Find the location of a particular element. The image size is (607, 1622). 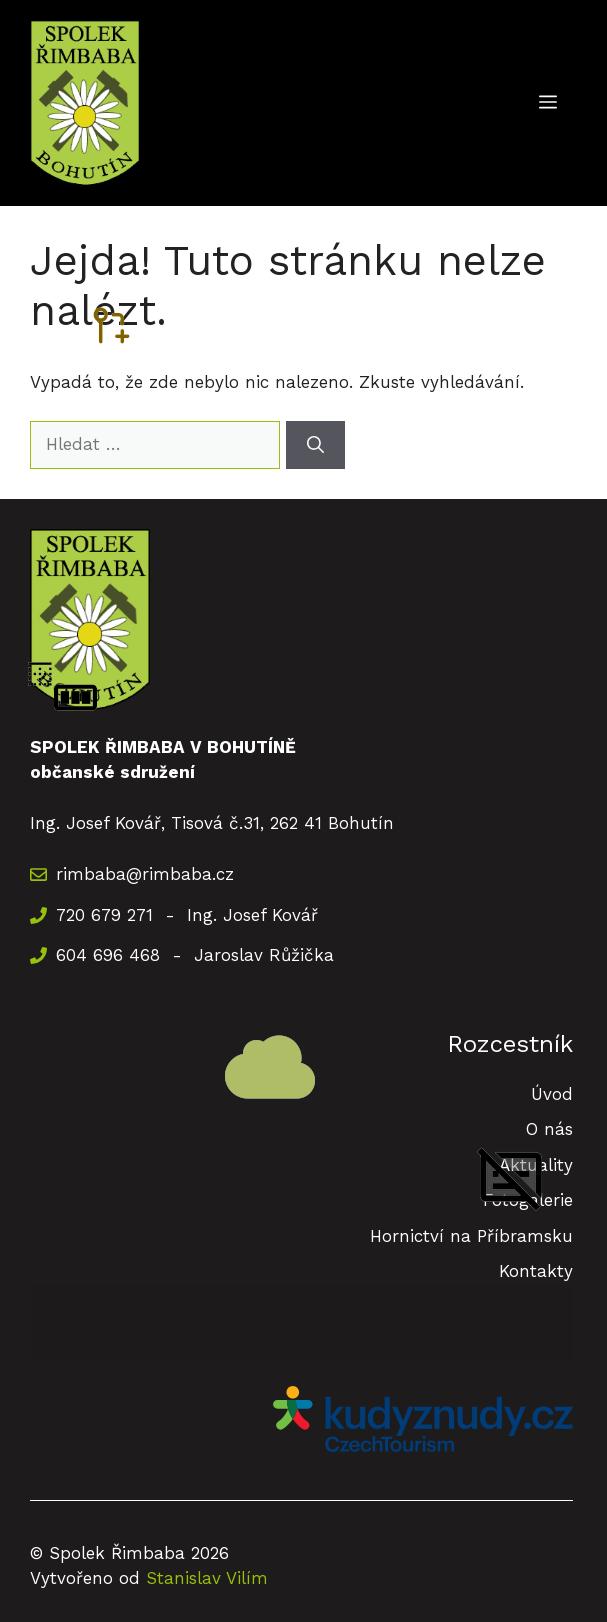

create a new pull request is located at coordinates (111, 325).